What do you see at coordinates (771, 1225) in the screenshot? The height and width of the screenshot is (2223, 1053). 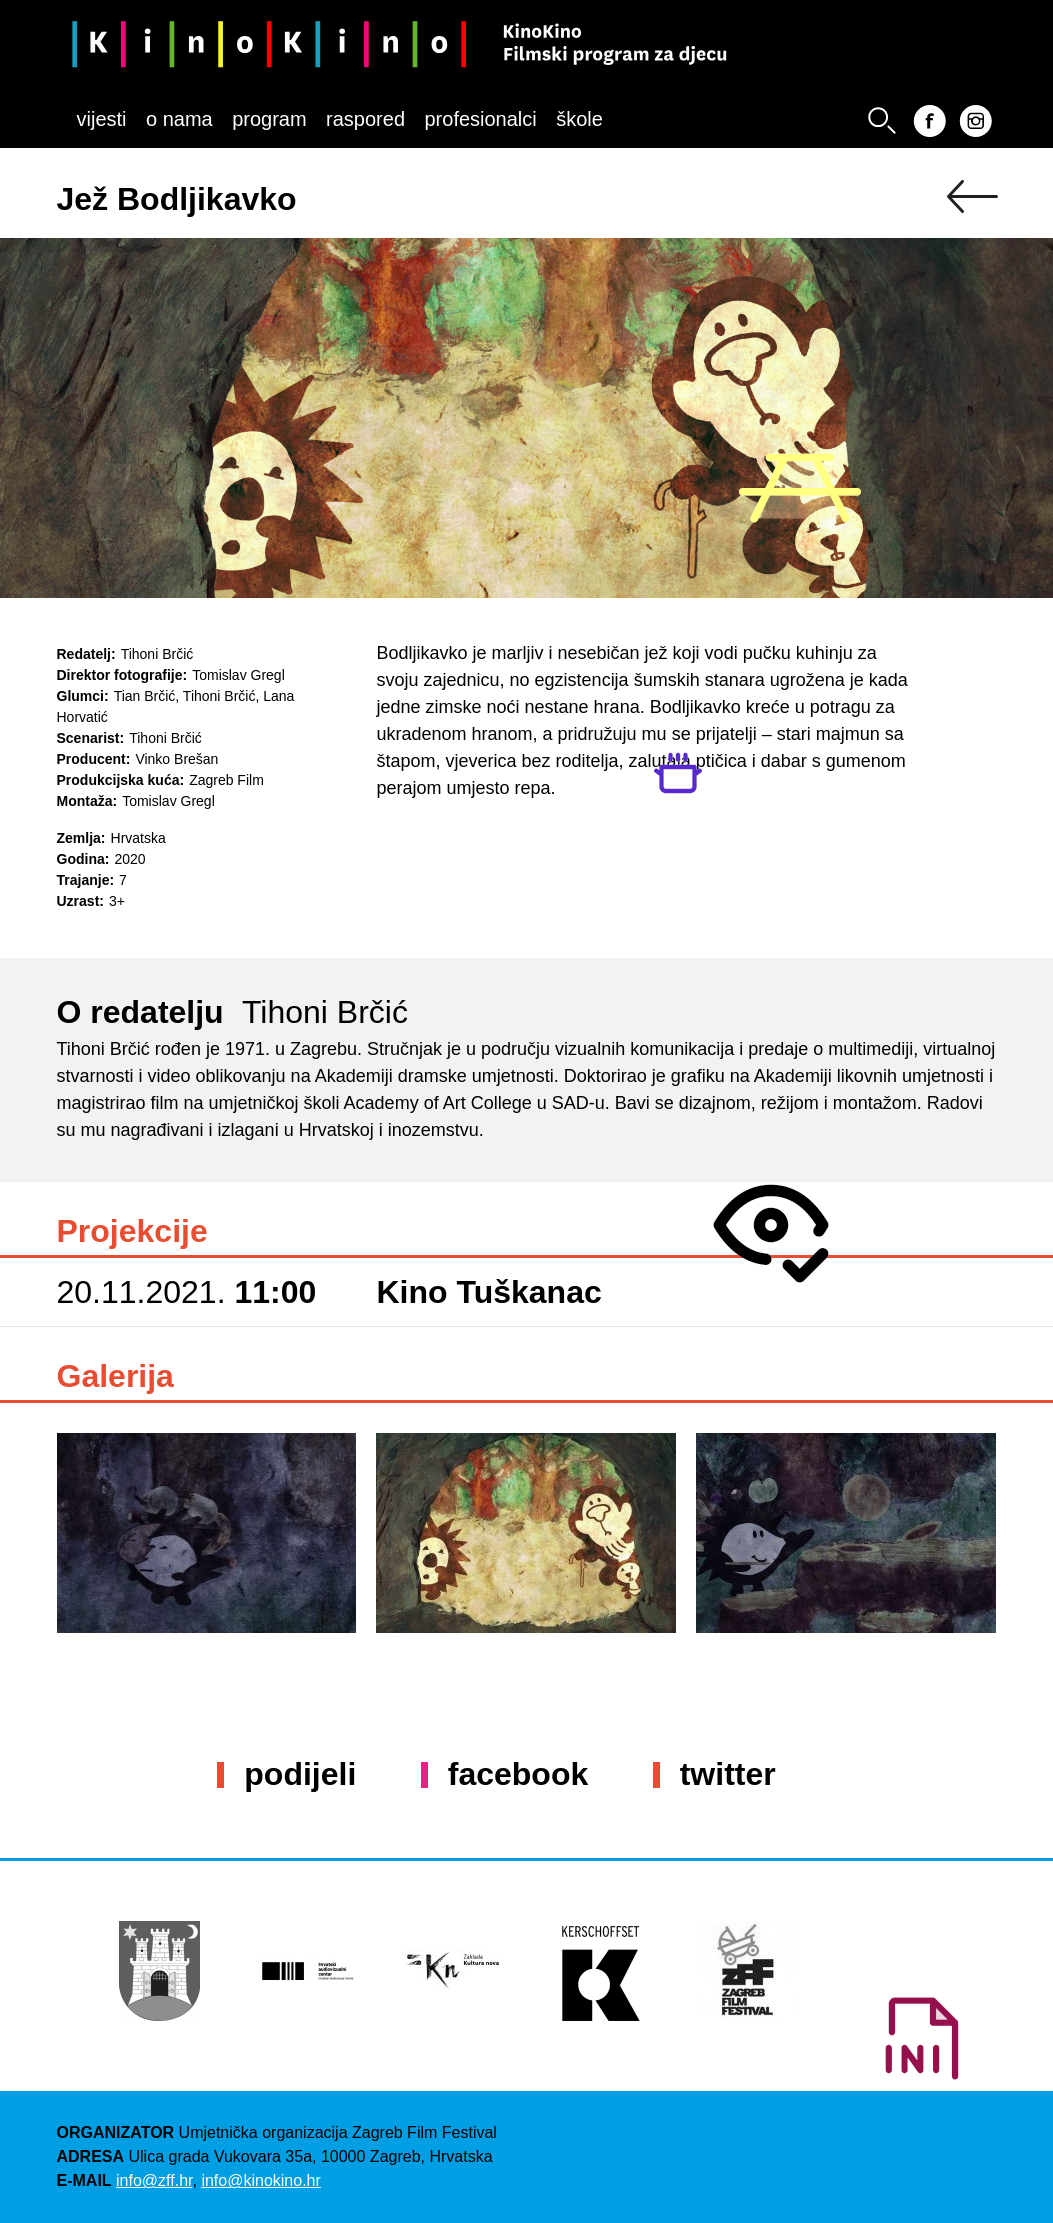 I see `mark item as viewed or read` at bounding box center [771, 1225].